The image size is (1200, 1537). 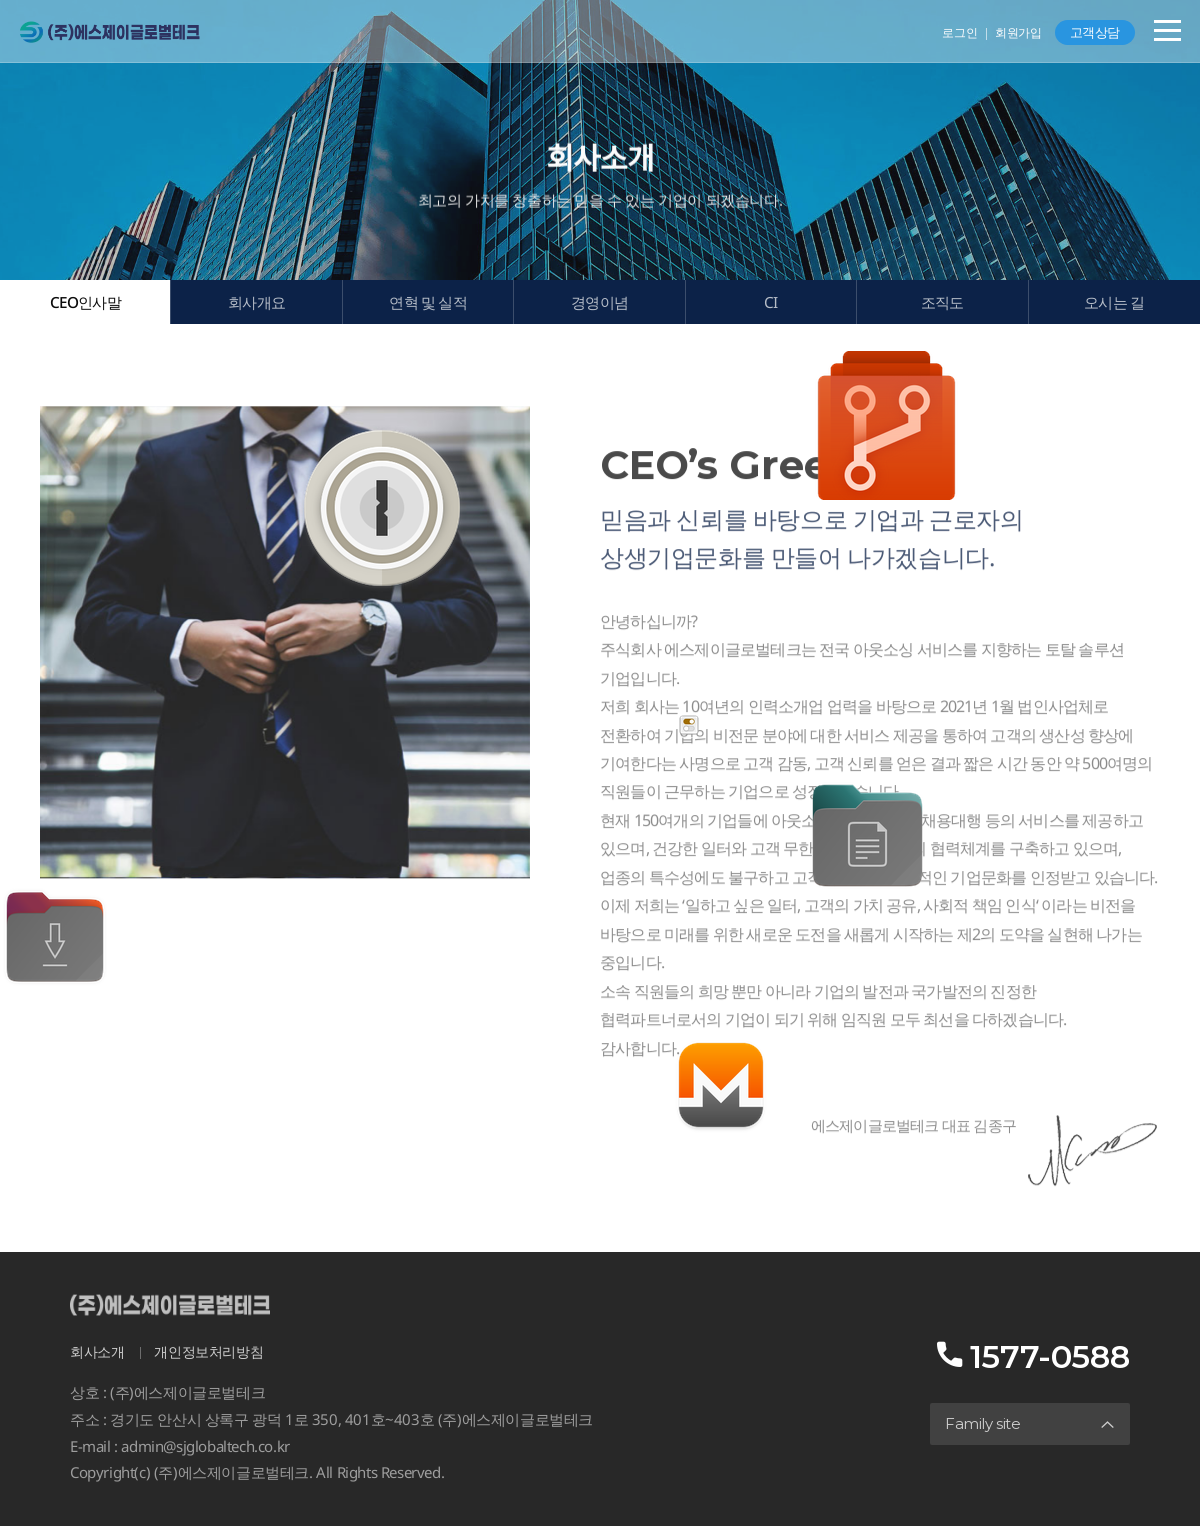 I want to click on open your documents folder, so click(x=867, y=835).